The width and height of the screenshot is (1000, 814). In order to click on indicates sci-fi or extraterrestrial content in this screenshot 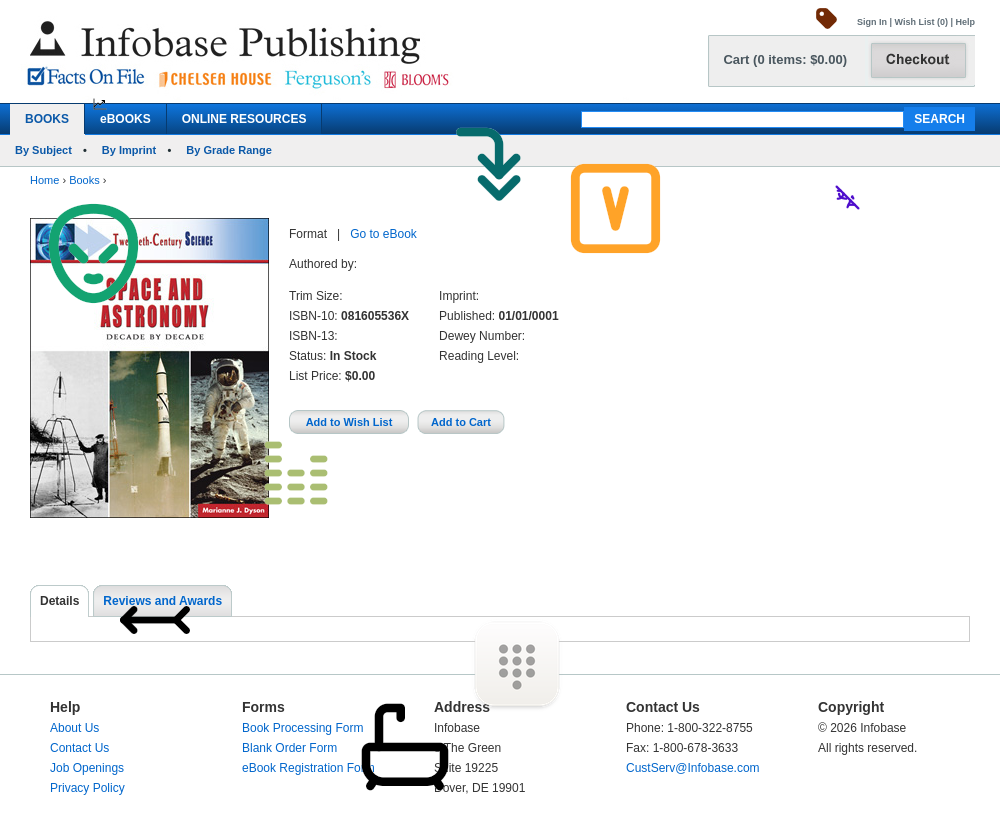, I will do `click(93, 253)`.